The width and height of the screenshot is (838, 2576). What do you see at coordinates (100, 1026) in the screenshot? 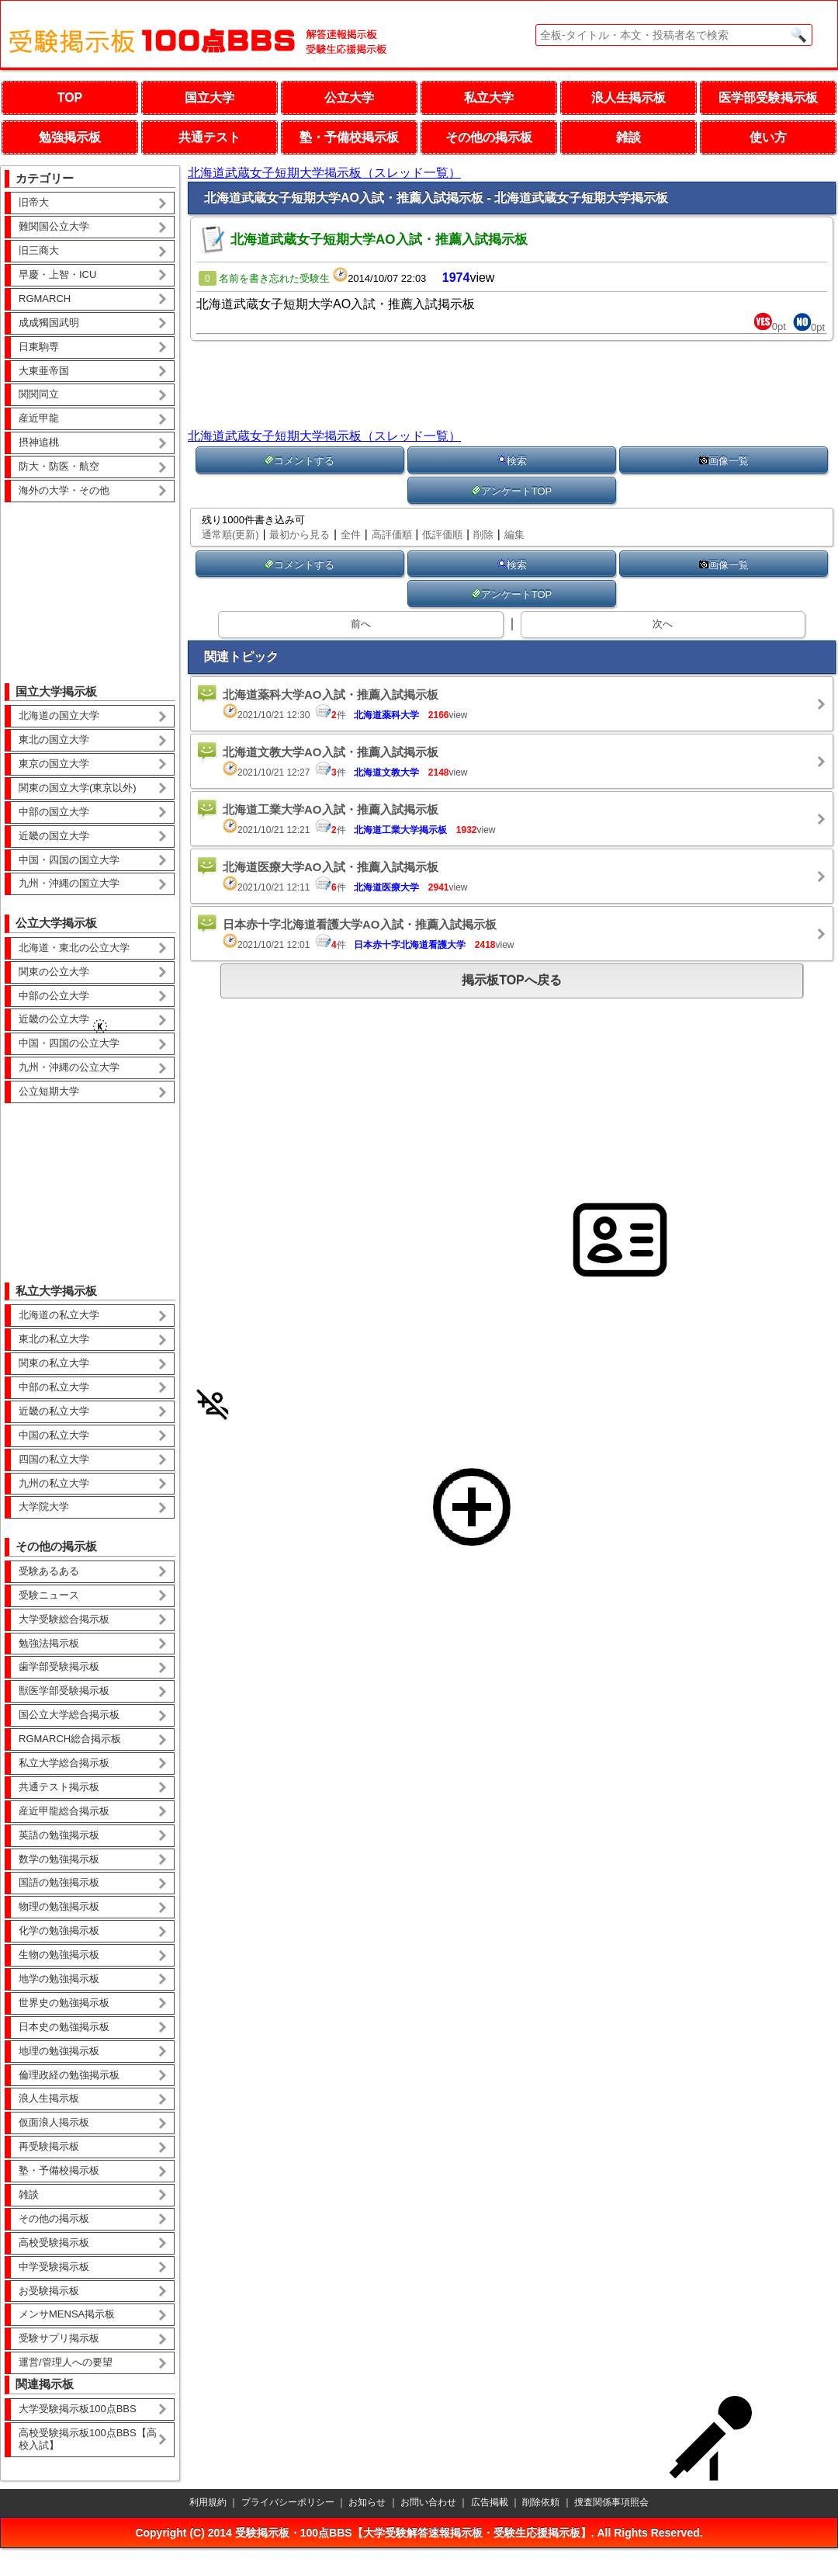
I see `indicates a keyboard shortcut or hotkey` at bounding box center [100, 1026].